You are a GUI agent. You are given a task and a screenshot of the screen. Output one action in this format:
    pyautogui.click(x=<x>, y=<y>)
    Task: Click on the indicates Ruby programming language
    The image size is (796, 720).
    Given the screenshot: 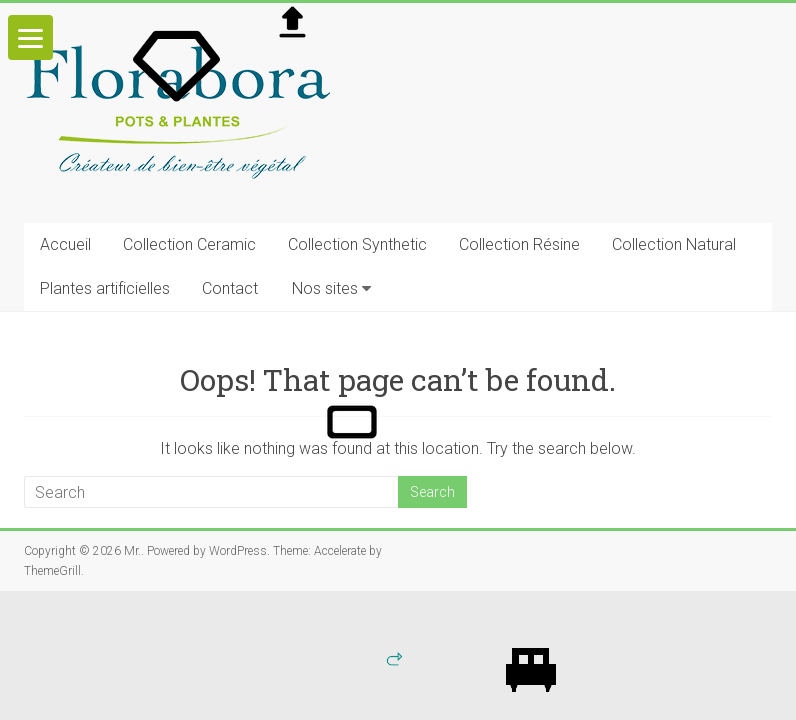 What is the action you would take?
    pyautogui.click(x=176, y=63)
    